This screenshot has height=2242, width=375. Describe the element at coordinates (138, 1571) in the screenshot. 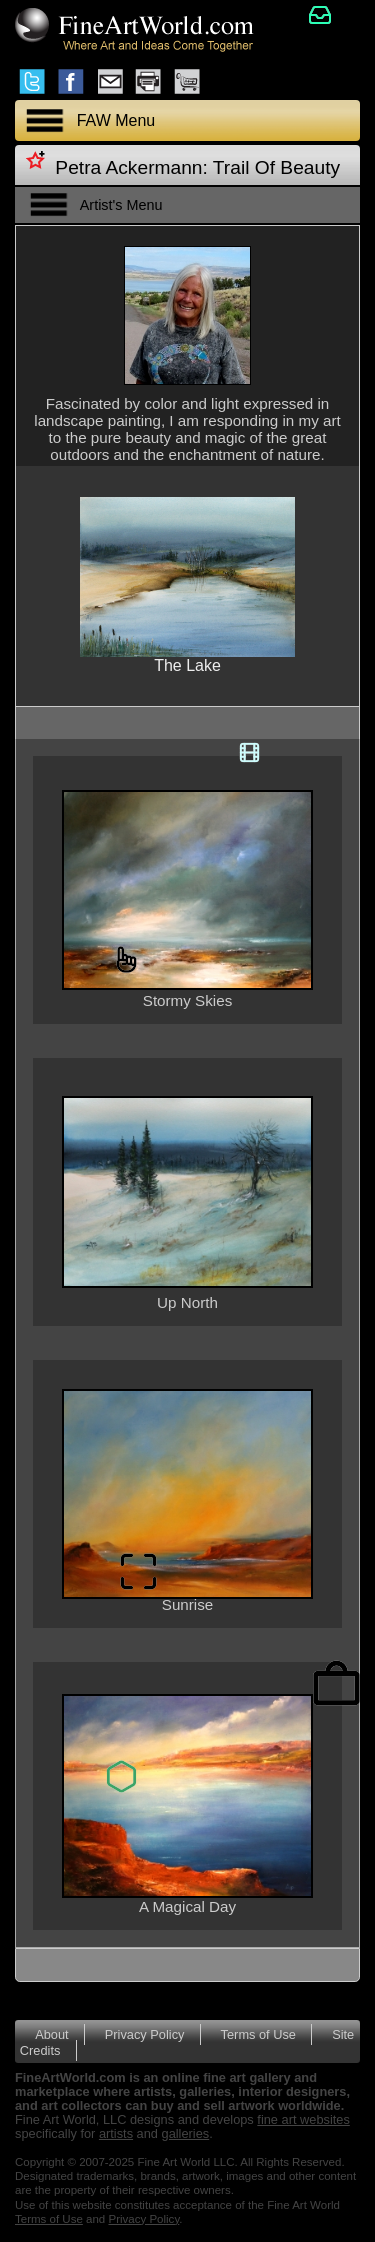

I see `expand to full screen mode` at that location.